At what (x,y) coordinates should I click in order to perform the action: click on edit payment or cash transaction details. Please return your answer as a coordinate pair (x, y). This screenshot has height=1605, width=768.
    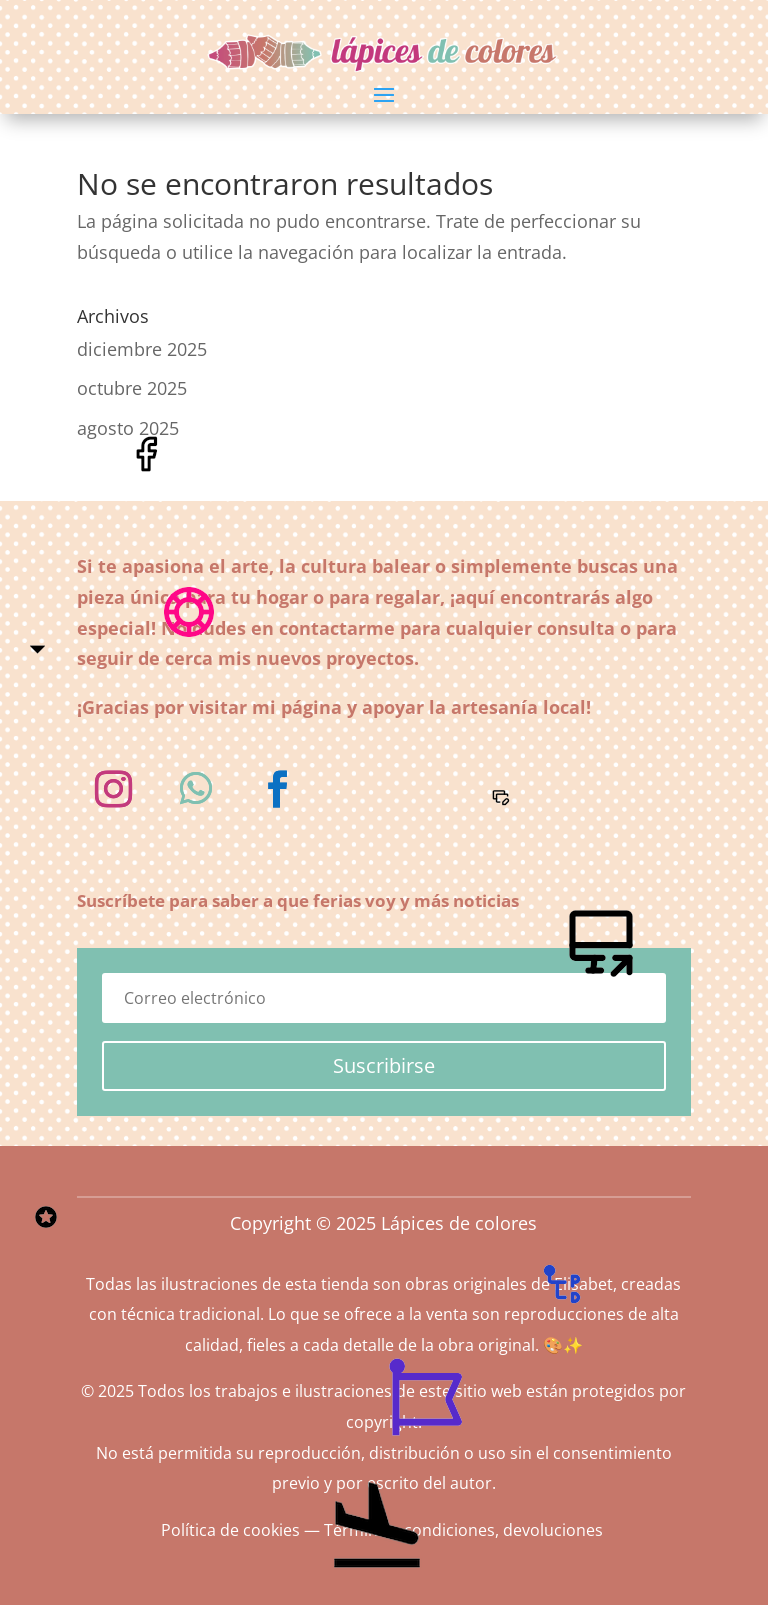
    Looking at the image, I should click on (500, 796).